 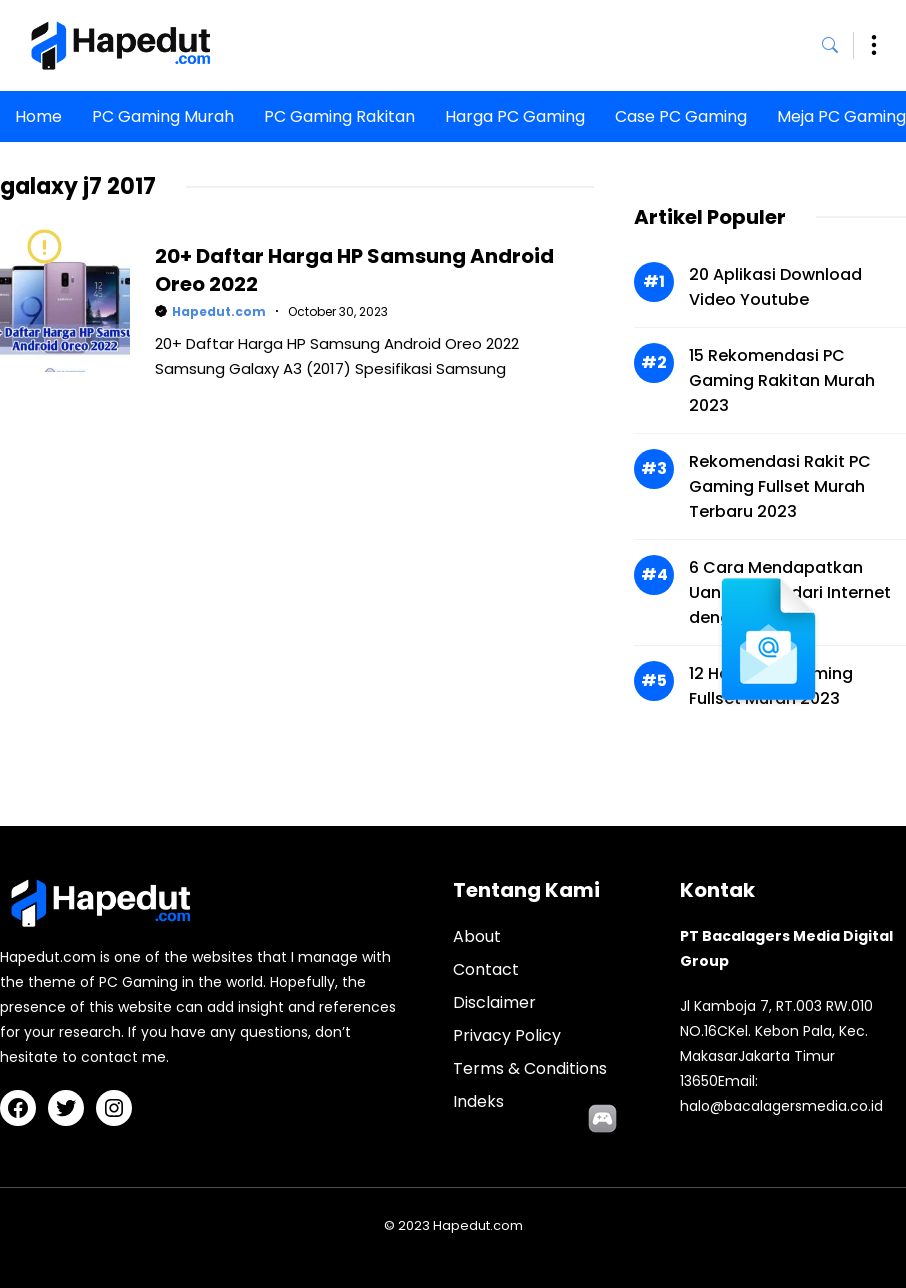 I want to click on open games folder or category, so click(x=602, y=1118).